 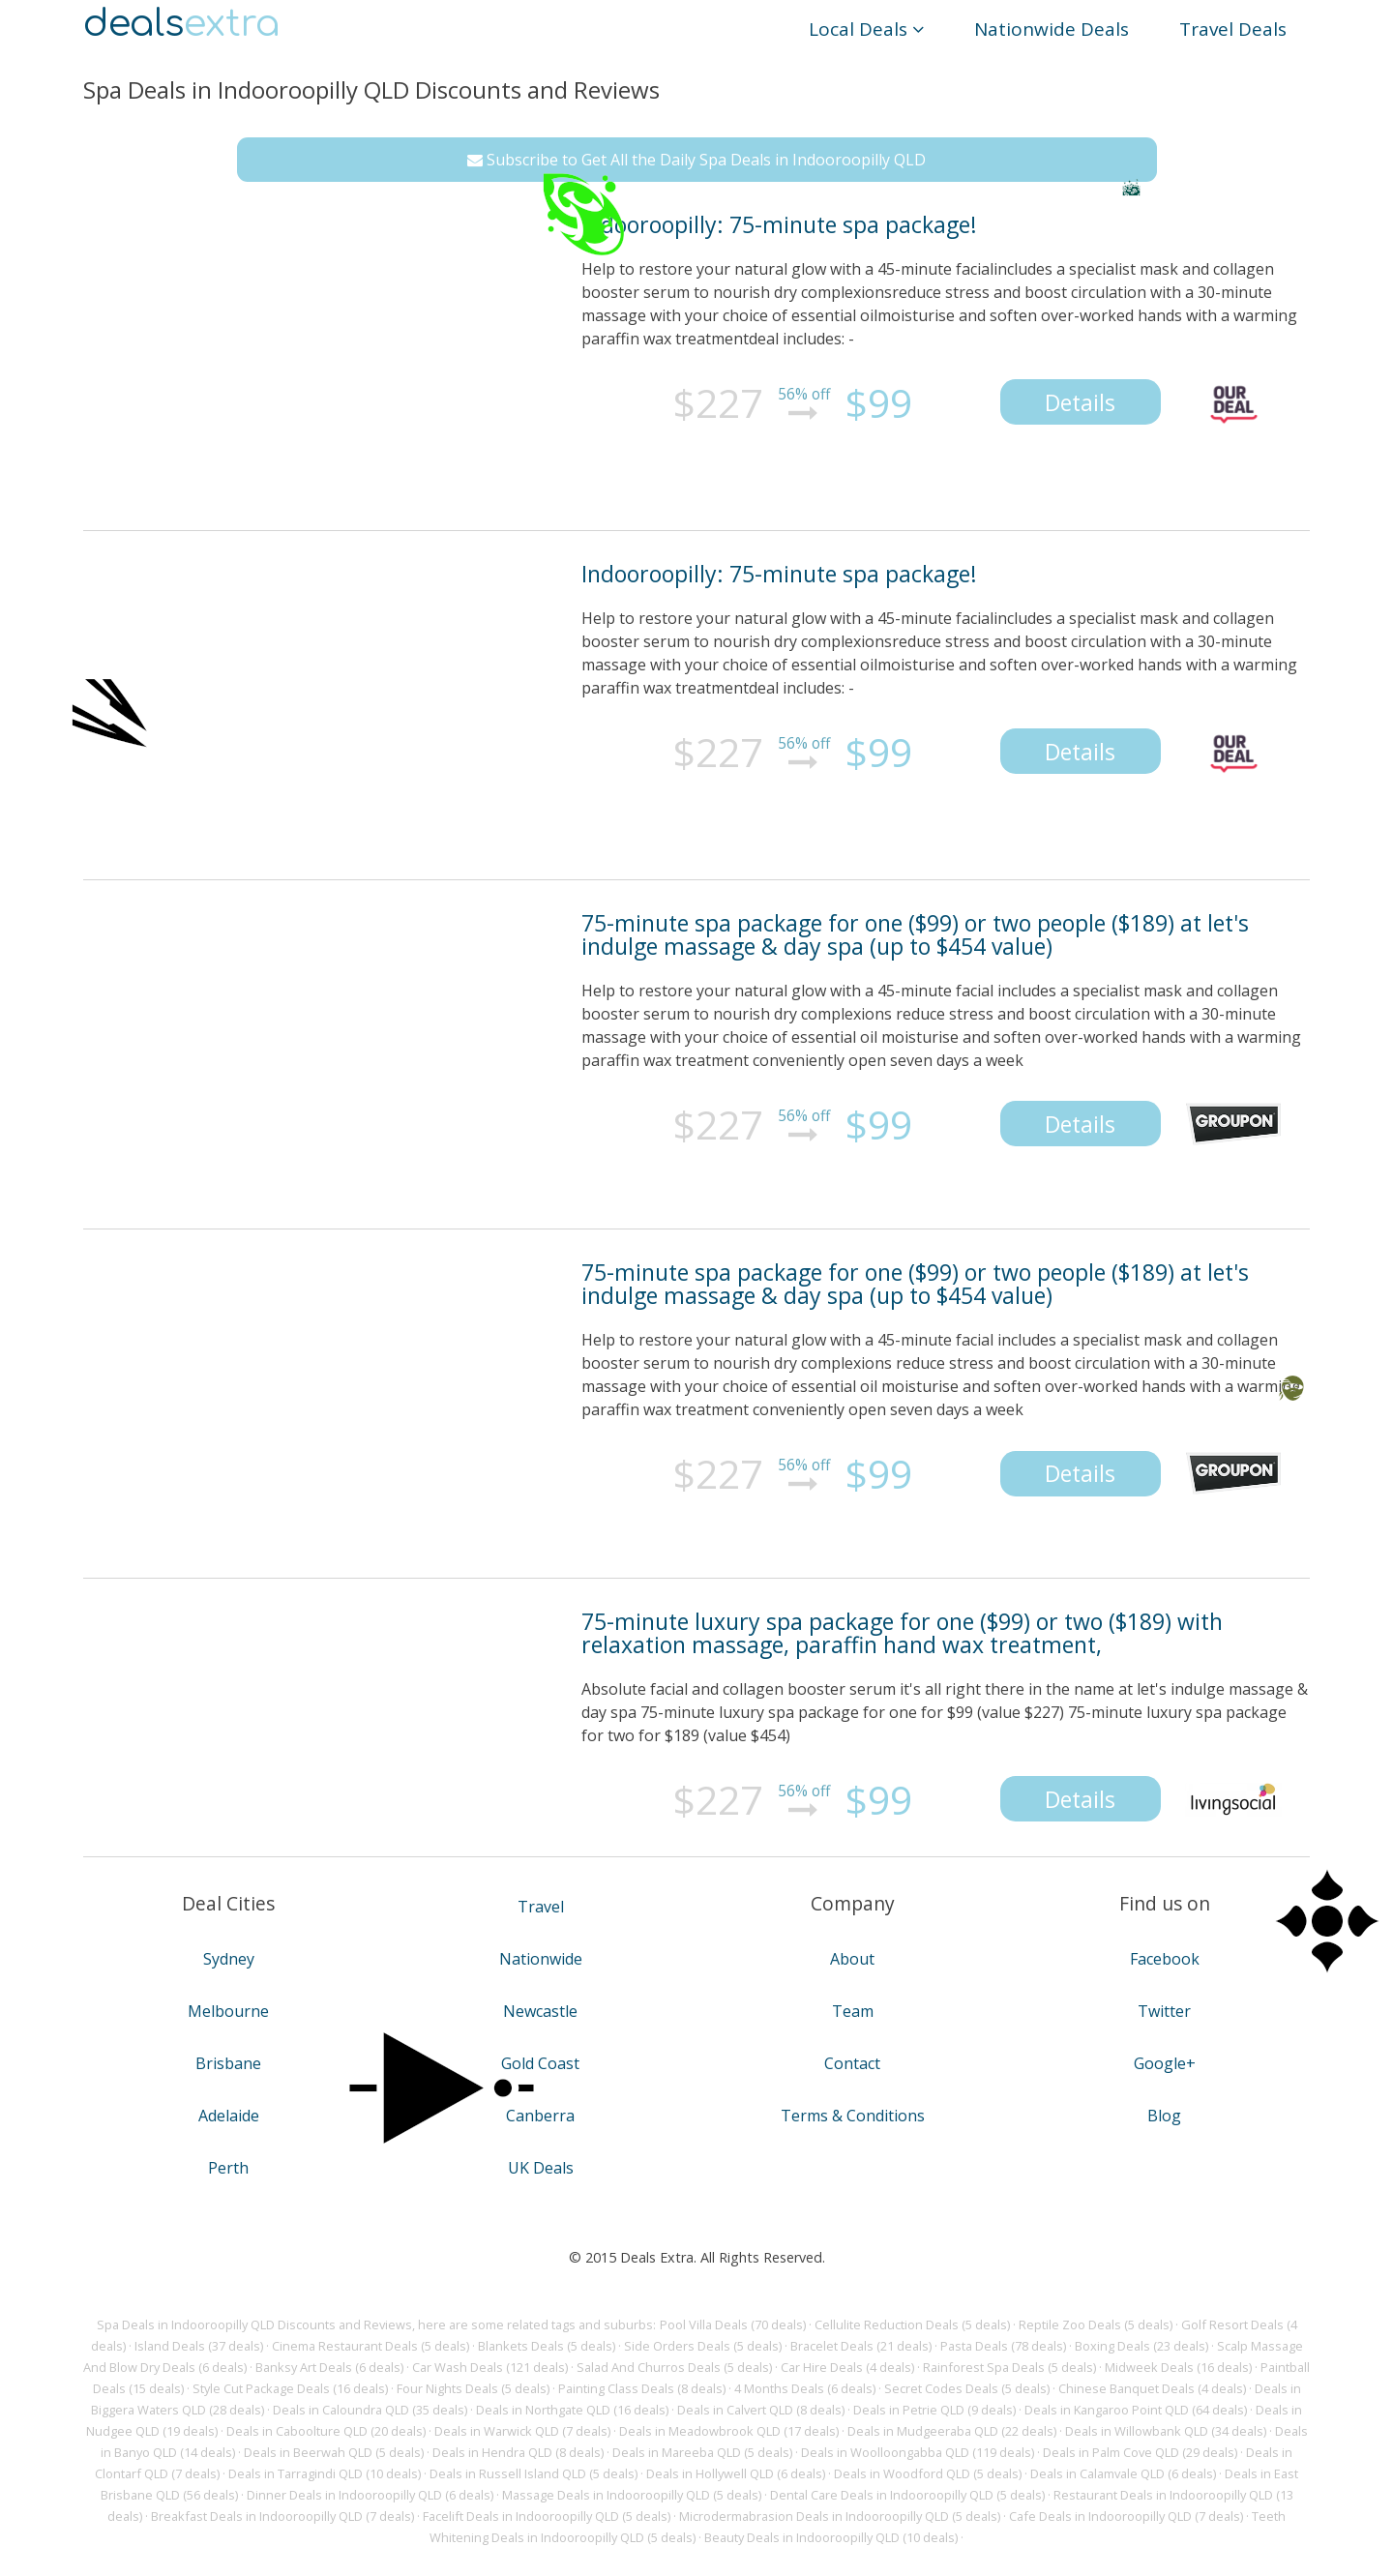 What do you see at coordinates (1291, 1388) in the screenshot?
I see `select ninja character class` at bounding box center [1291, 1388].